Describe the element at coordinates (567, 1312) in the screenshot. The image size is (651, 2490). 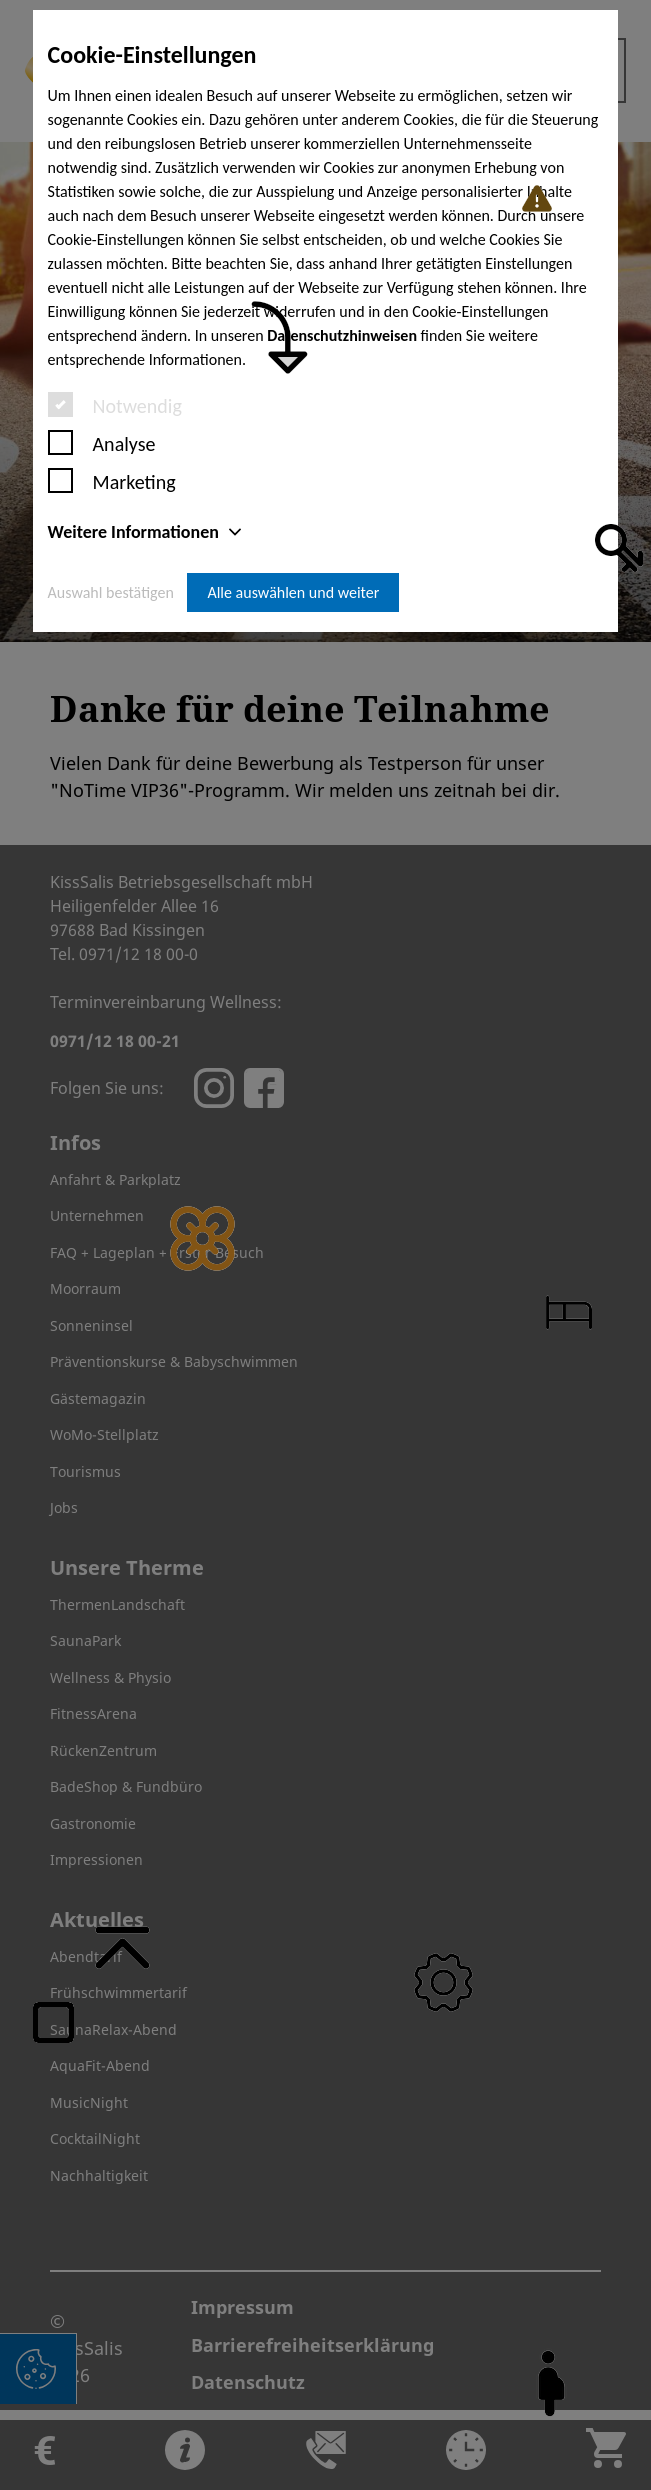
I see `view accommodation or hotel options` at that location.